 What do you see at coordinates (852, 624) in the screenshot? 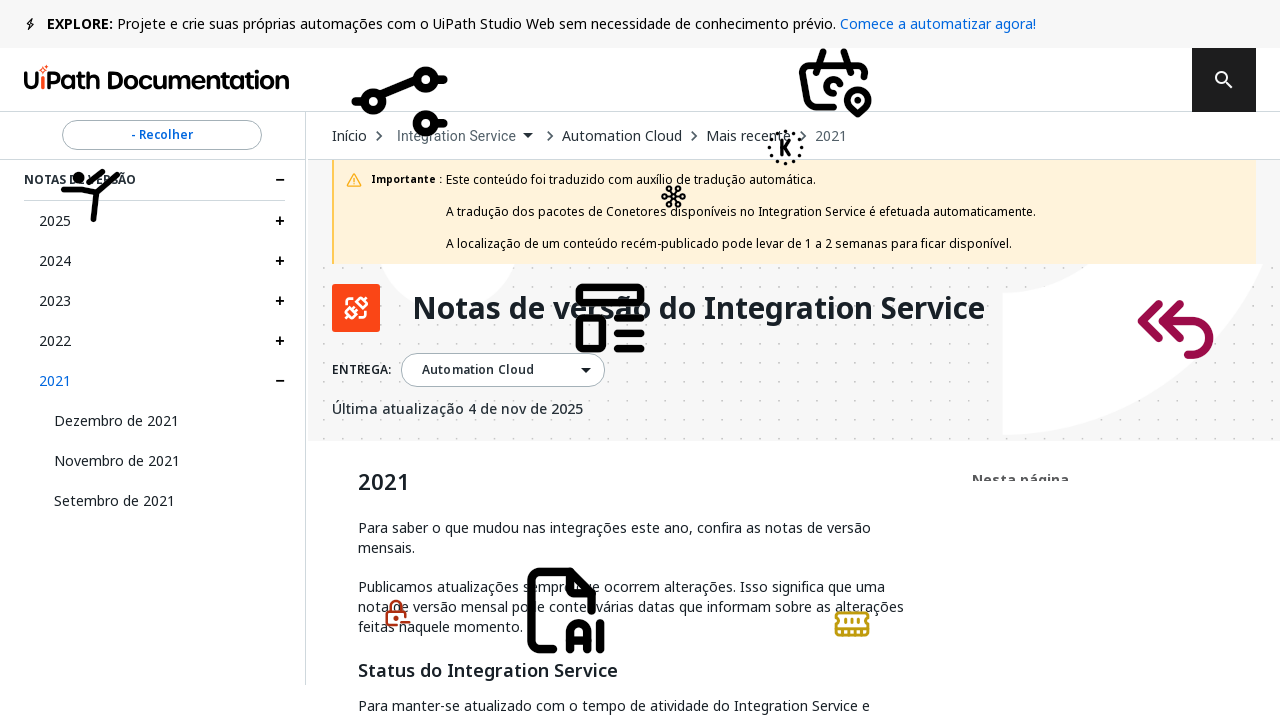
I see `access storage or memory settings` at bounding box center [852, 624].